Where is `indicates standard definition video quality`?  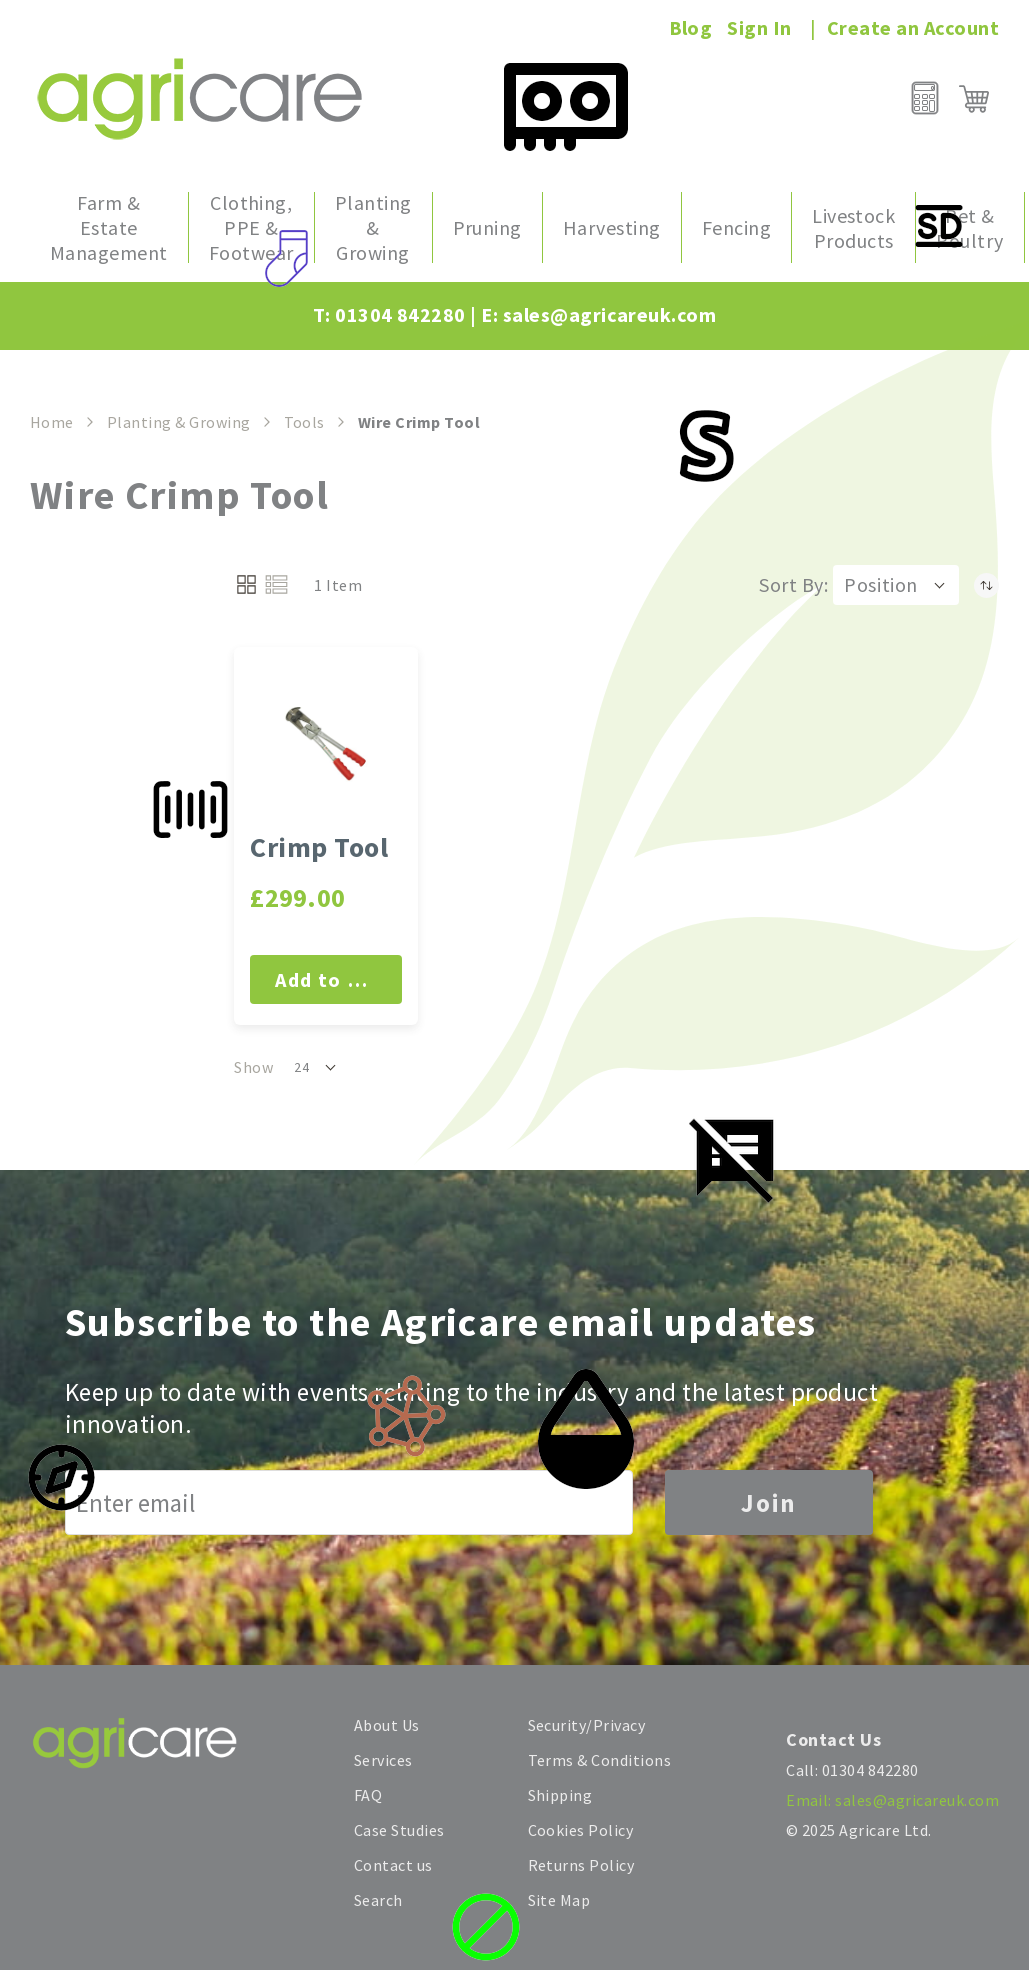
indicates standard definition video quality is located at coordinates (939, 226).